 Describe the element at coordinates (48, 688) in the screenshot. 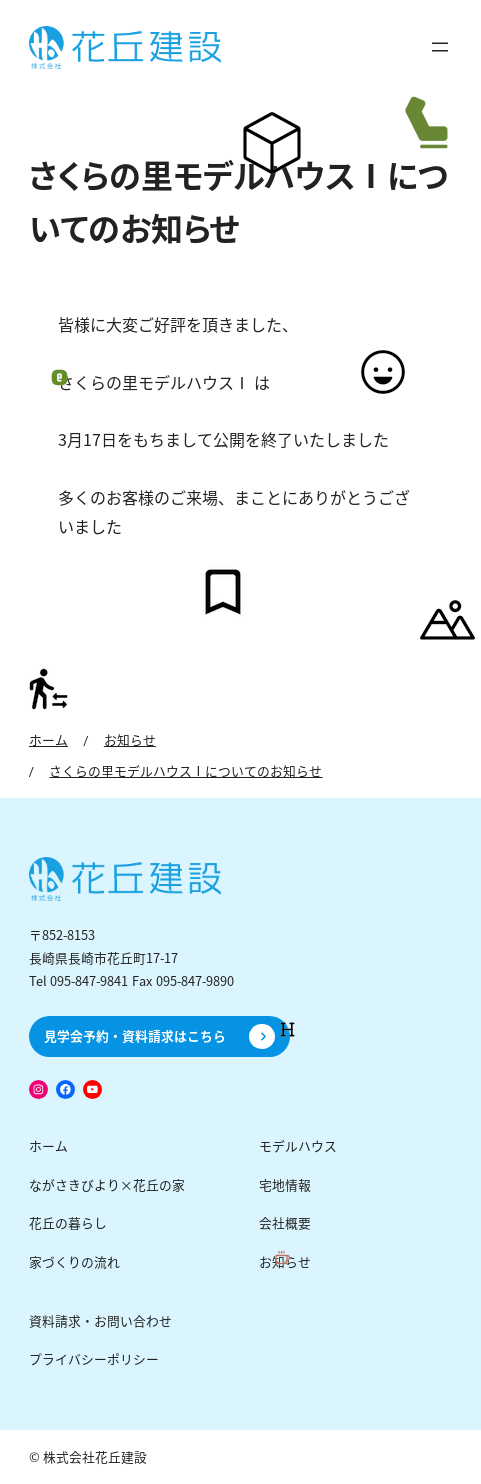

I see `transfer between transit lines or platforms` at that location.